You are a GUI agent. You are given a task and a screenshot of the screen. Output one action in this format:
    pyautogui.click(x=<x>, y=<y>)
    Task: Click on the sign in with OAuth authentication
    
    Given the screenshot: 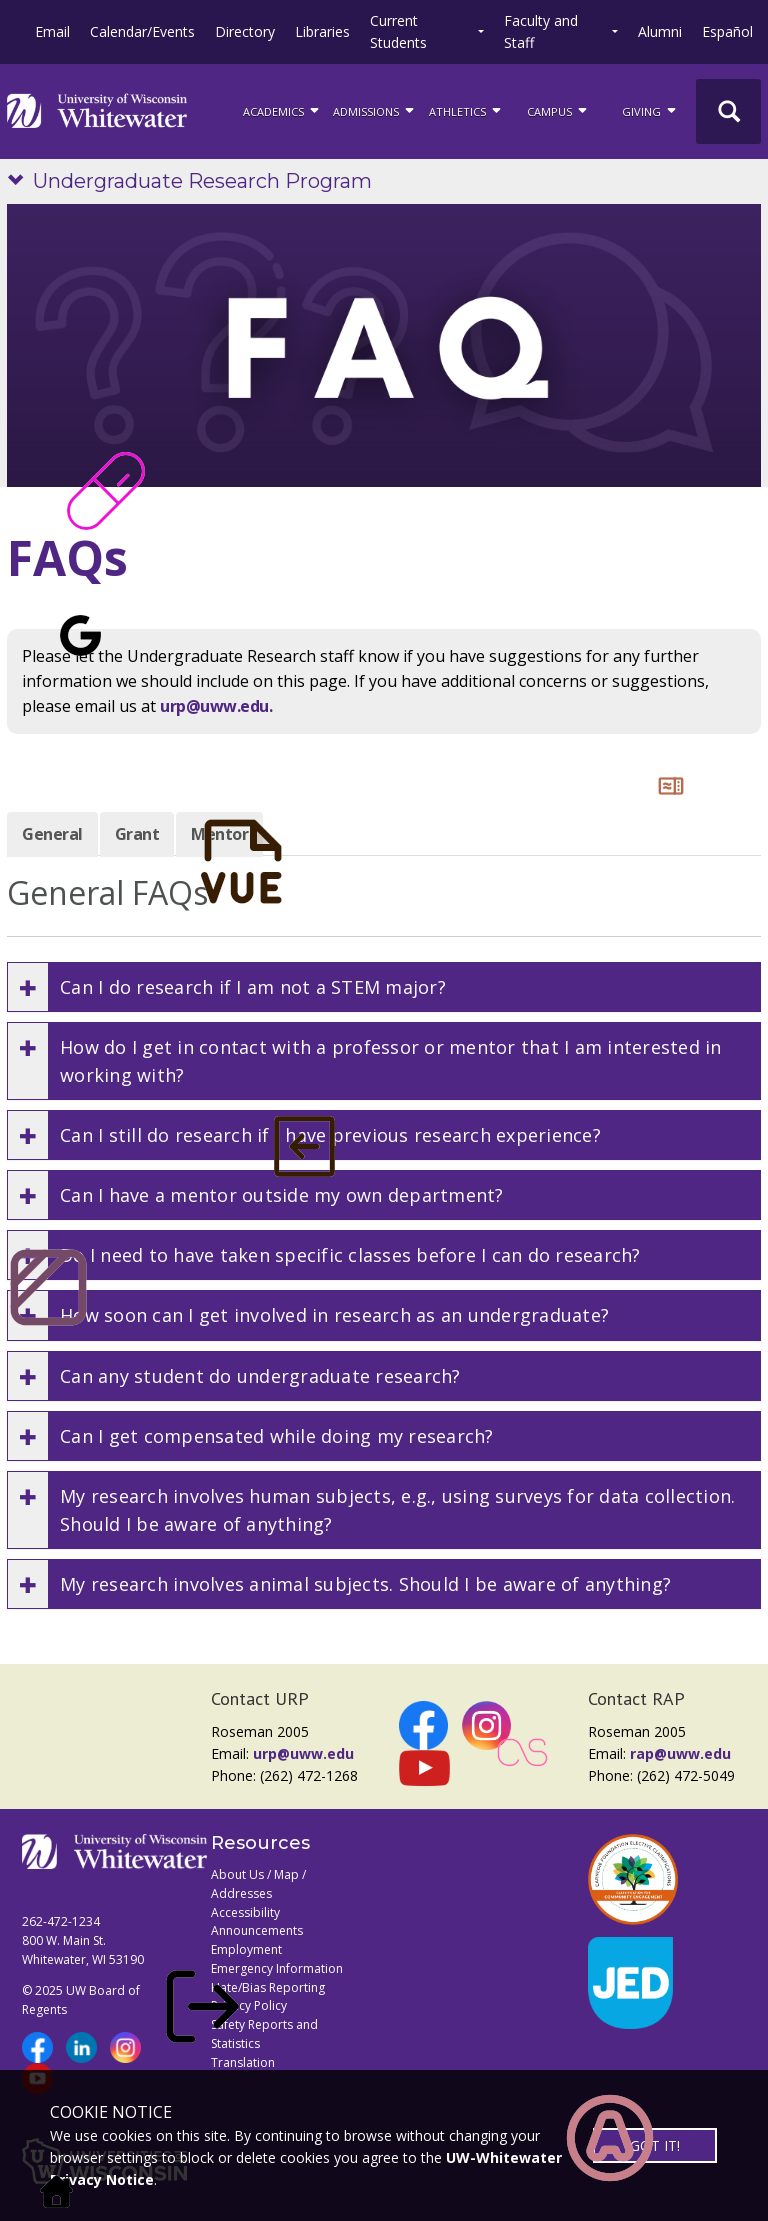 What is the action you would take?
    pyautogui.click(x=610, y=2138)
    